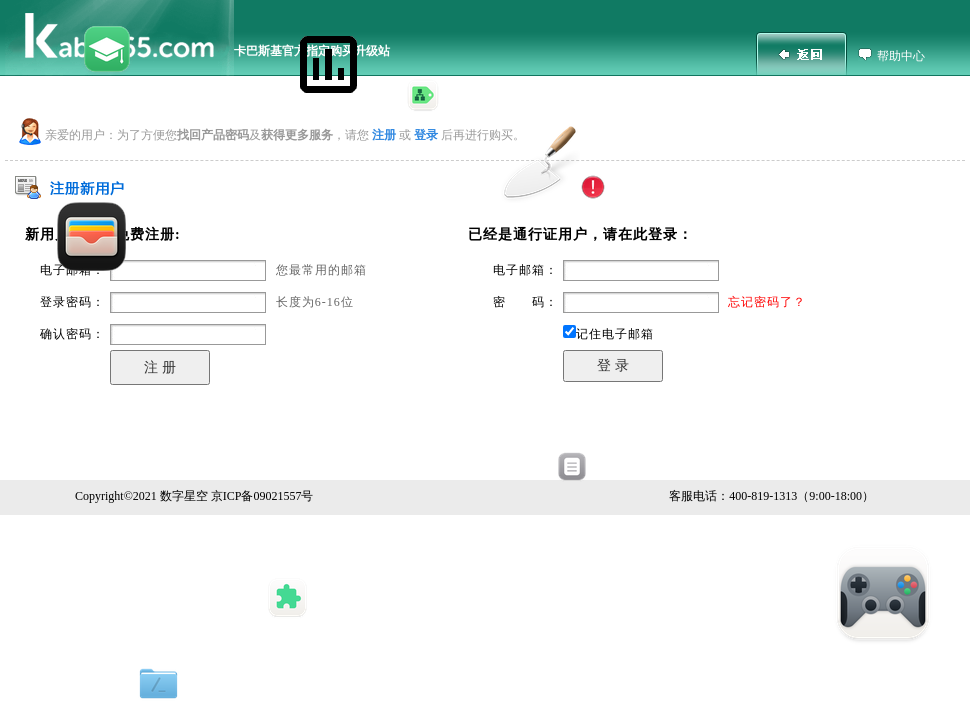 The image size is (970, 720). I want to click on view analytics and reports, so click(328, 64).